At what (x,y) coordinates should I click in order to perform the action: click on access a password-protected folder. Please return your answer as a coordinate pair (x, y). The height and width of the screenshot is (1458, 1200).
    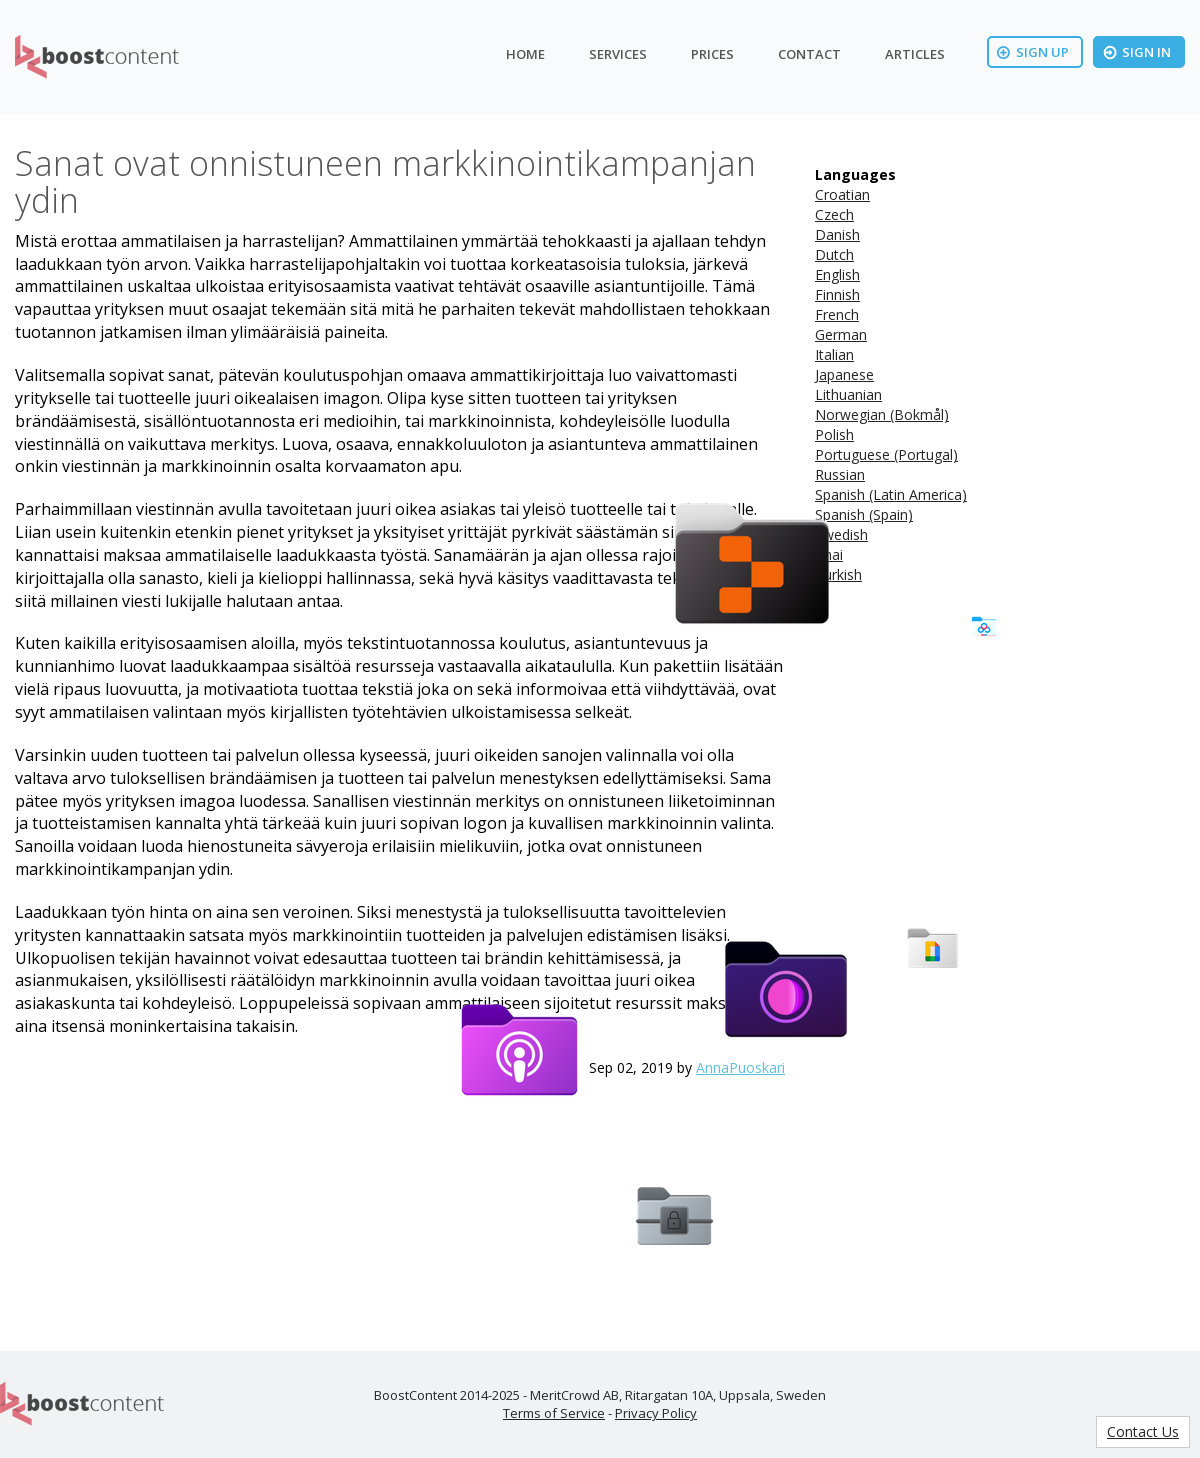
    Looking at the image, I should click on (674, 1218).